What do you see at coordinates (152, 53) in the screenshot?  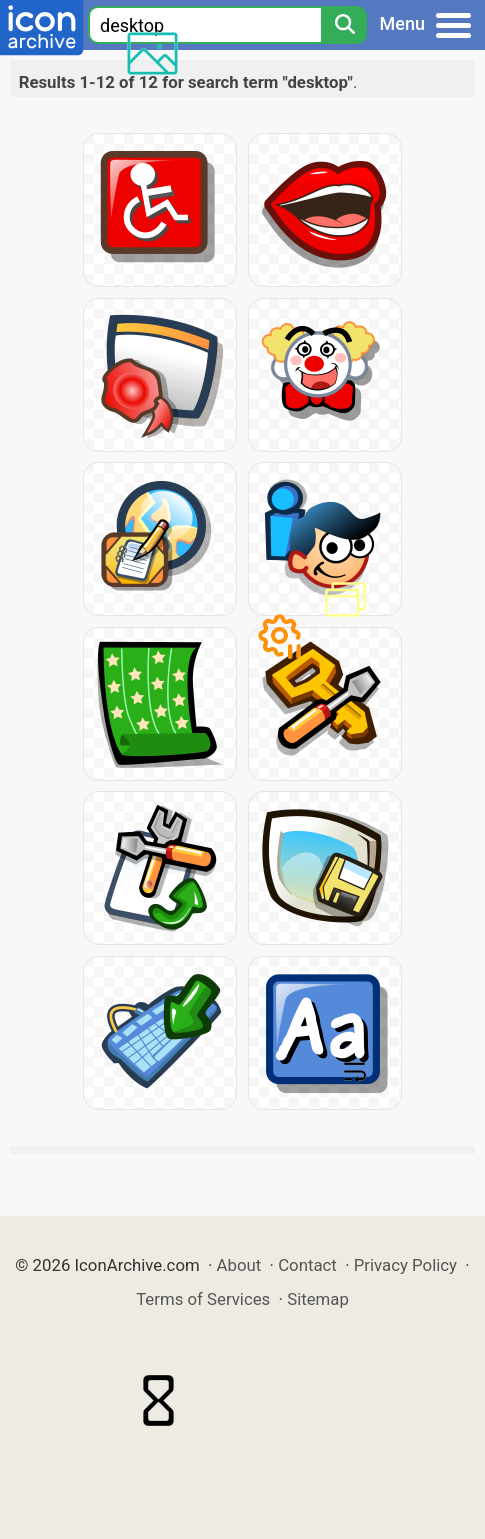 I see `view image or photo` at bounding box center [152, 53].